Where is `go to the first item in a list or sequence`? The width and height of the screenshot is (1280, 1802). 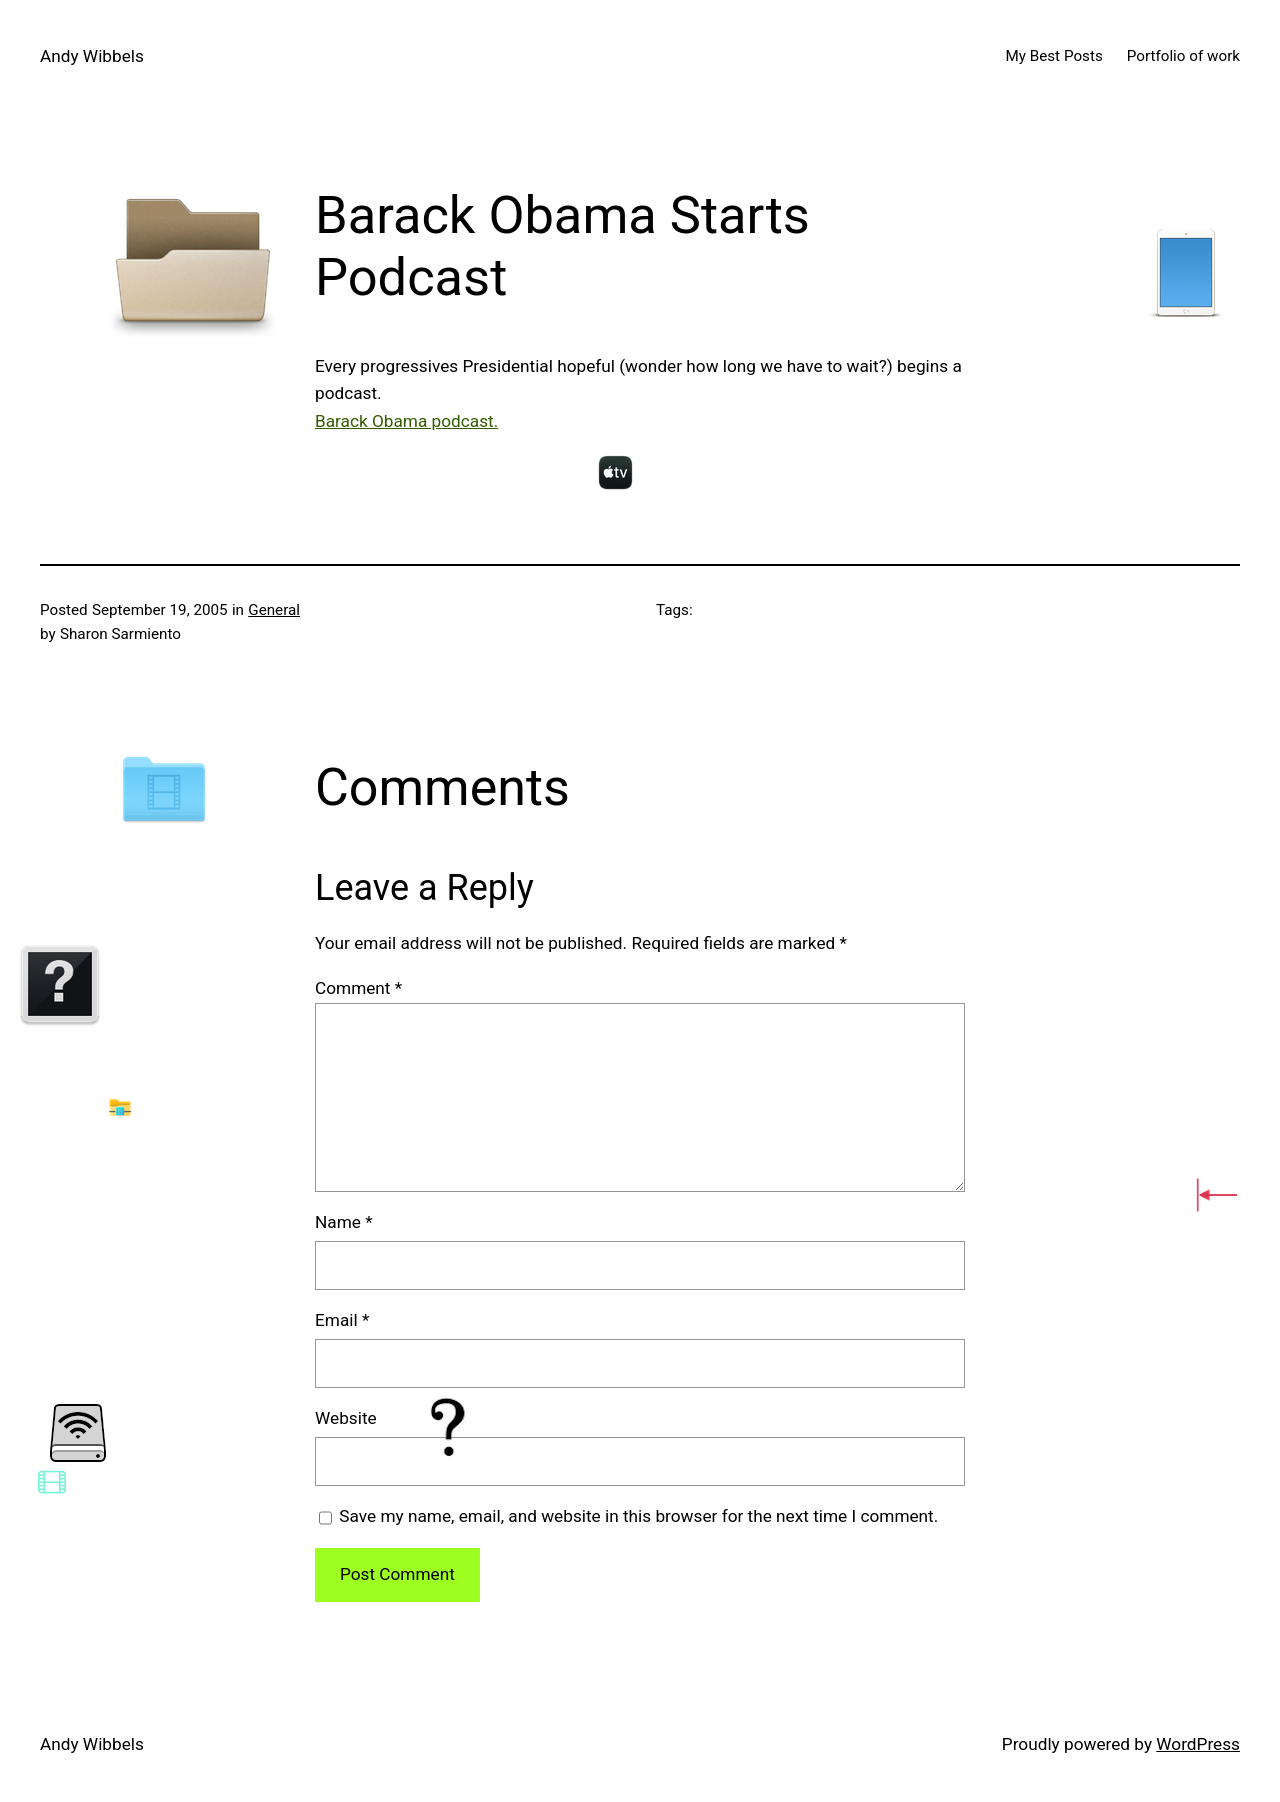 go to the first item in a list or sequence is located at coordinates (1217, 1195).